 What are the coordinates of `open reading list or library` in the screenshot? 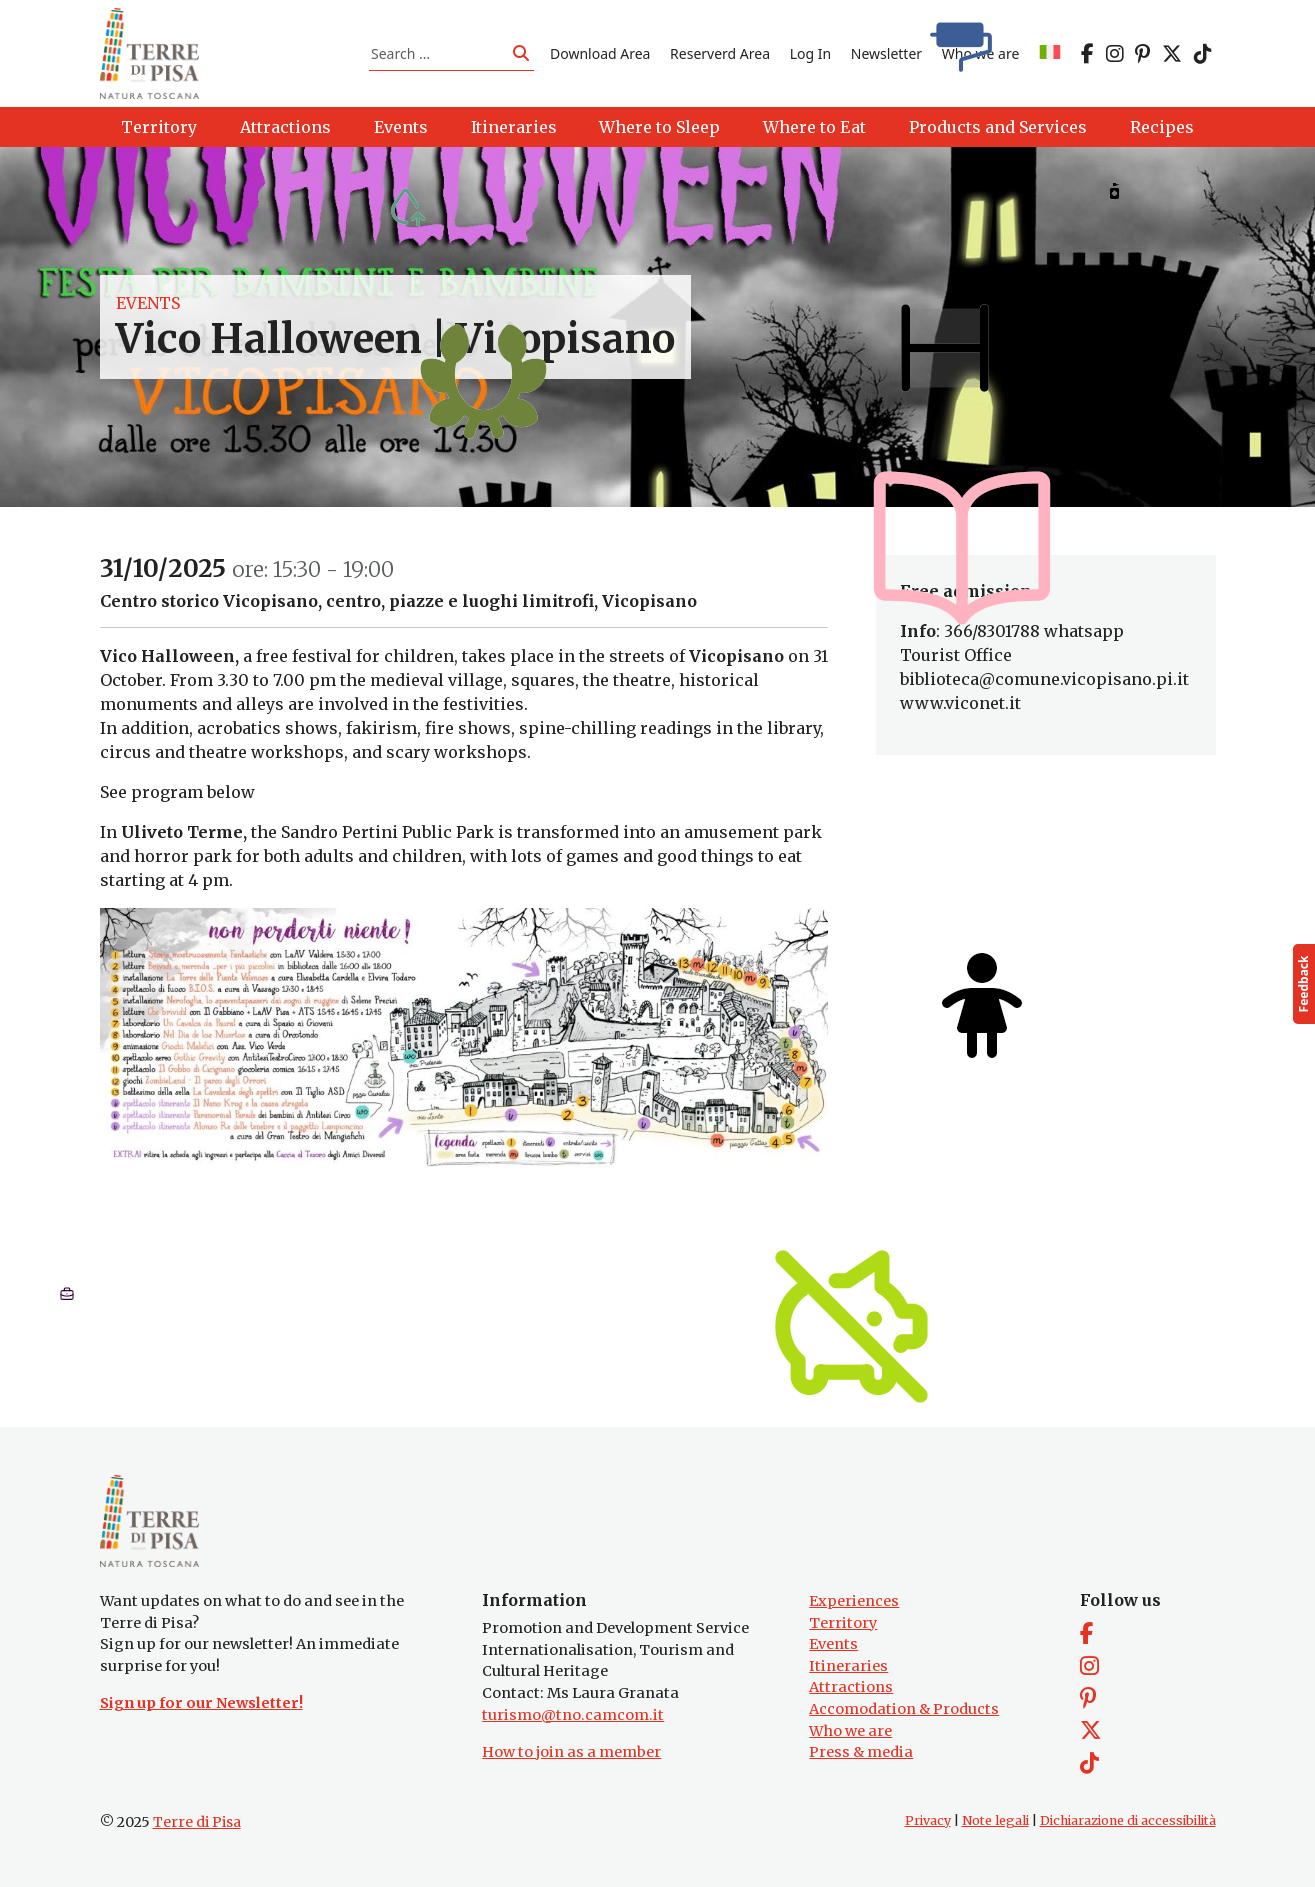 It's located at (962, 548).